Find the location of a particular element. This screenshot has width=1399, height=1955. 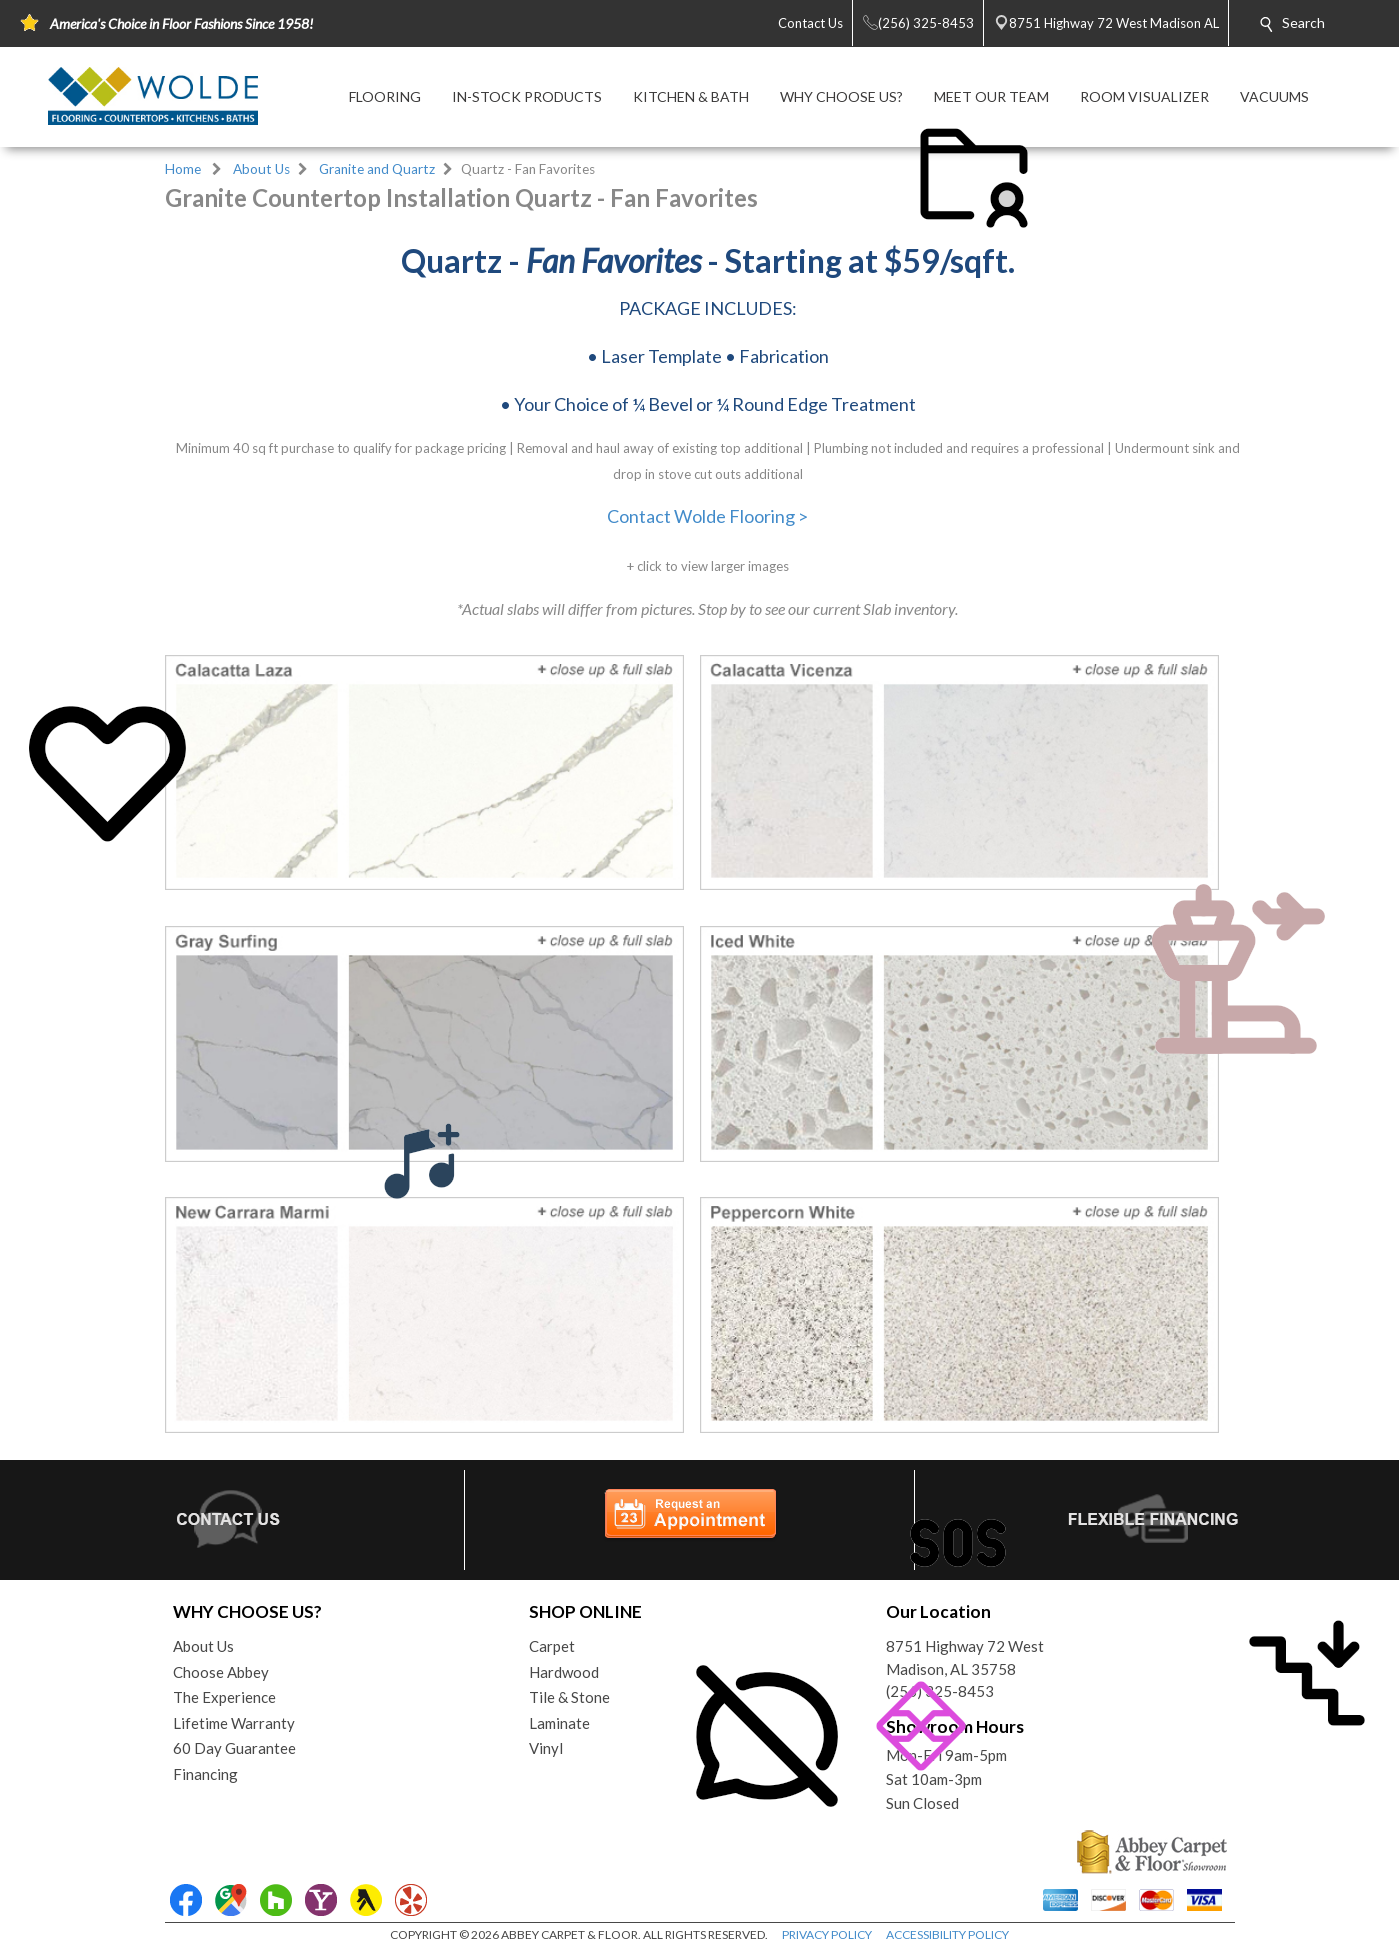

navigate to airport information is located at coordinates (1236, 973).